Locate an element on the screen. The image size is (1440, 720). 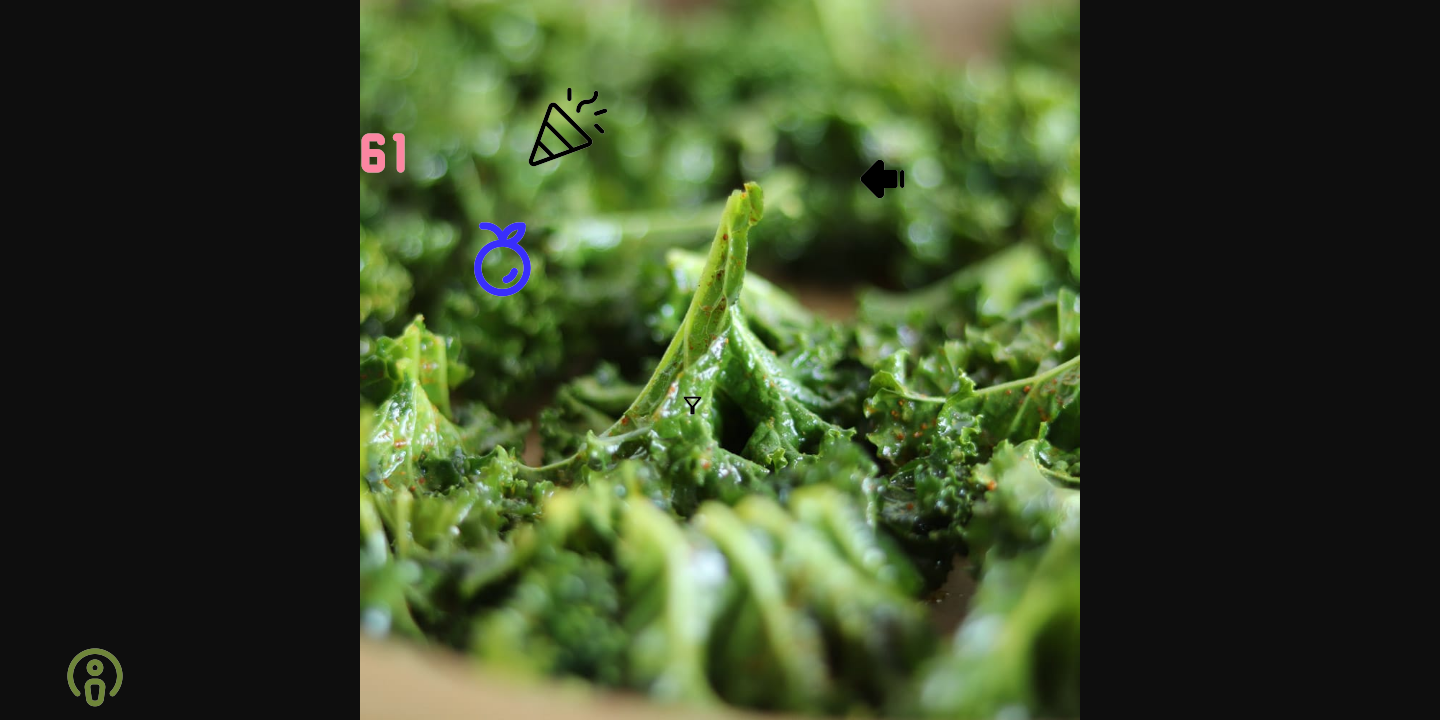
filter or sort content is located at coordinates (692, 405).